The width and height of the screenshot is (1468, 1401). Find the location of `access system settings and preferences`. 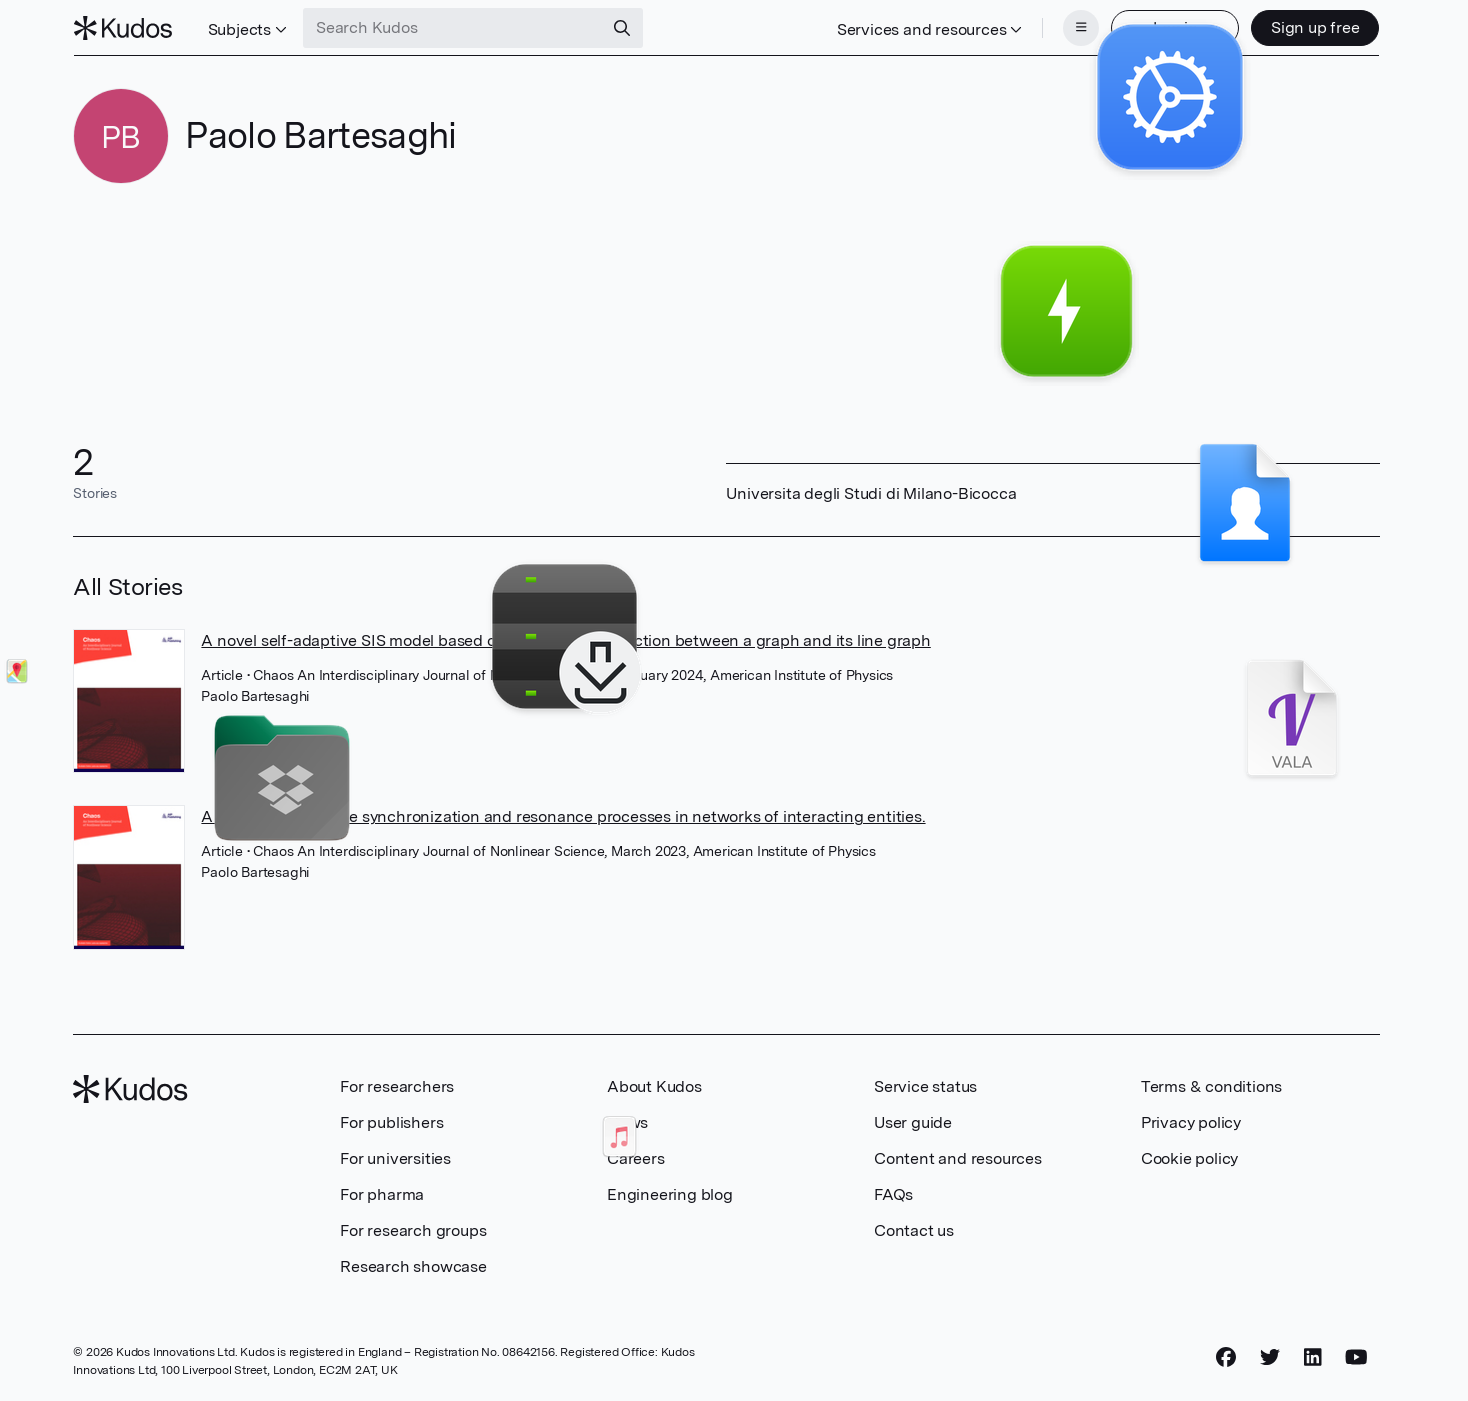

access system settings and preferences is located at coordinates (1170, 97).